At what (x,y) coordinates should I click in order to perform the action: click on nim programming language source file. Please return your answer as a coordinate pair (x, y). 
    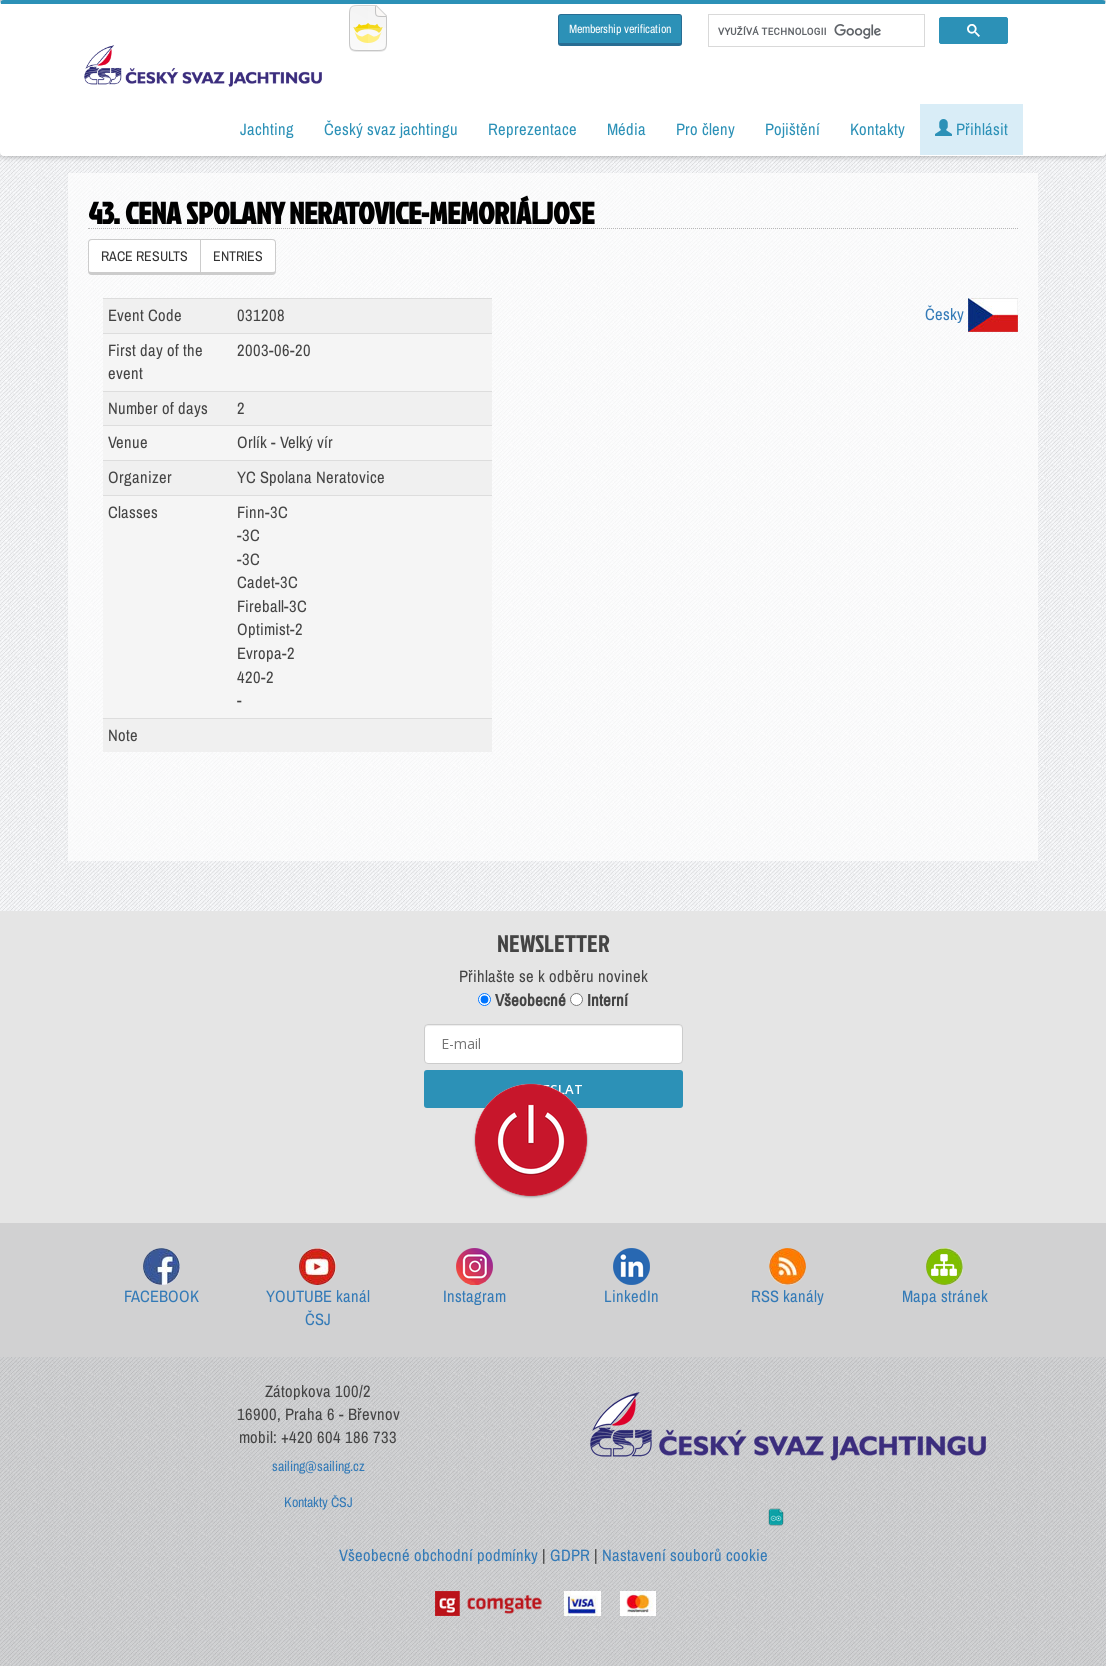
    Looking at the image, I should click on (368, 28).